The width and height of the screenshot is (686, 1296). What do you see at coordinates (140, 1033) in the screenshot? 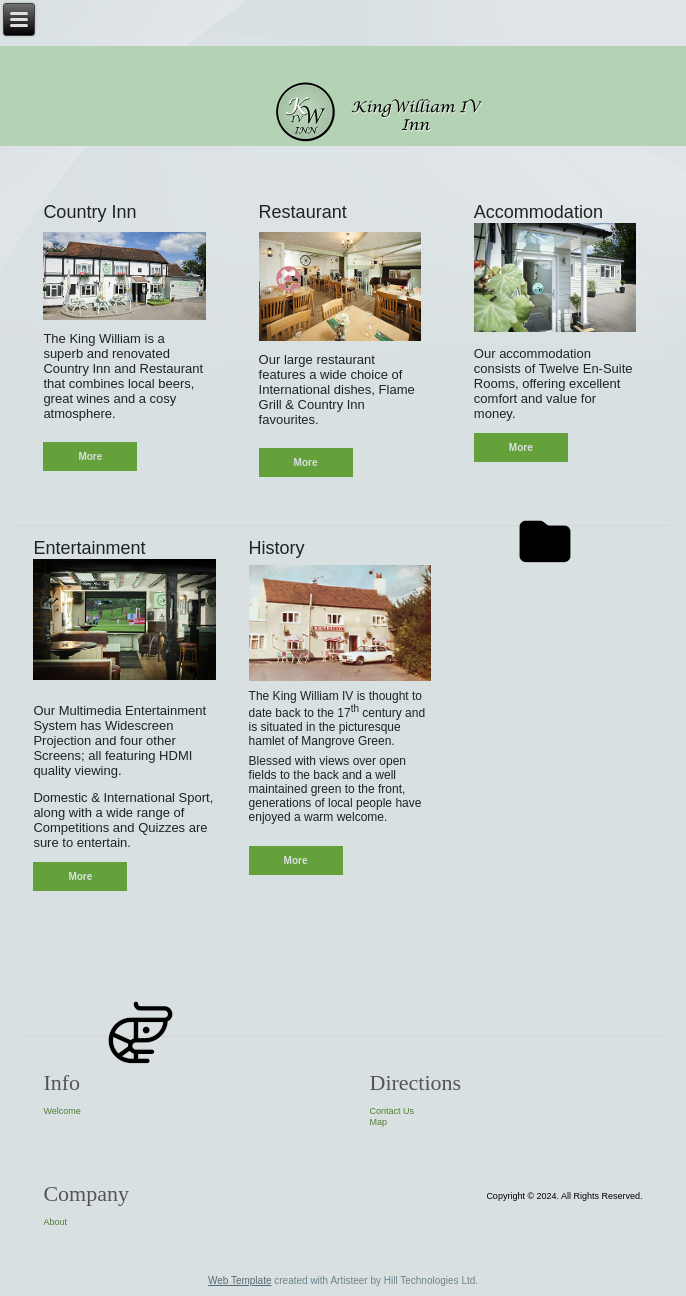
I see `indicates seafood or shellfish menu category` at bounding box center [140, 1033].